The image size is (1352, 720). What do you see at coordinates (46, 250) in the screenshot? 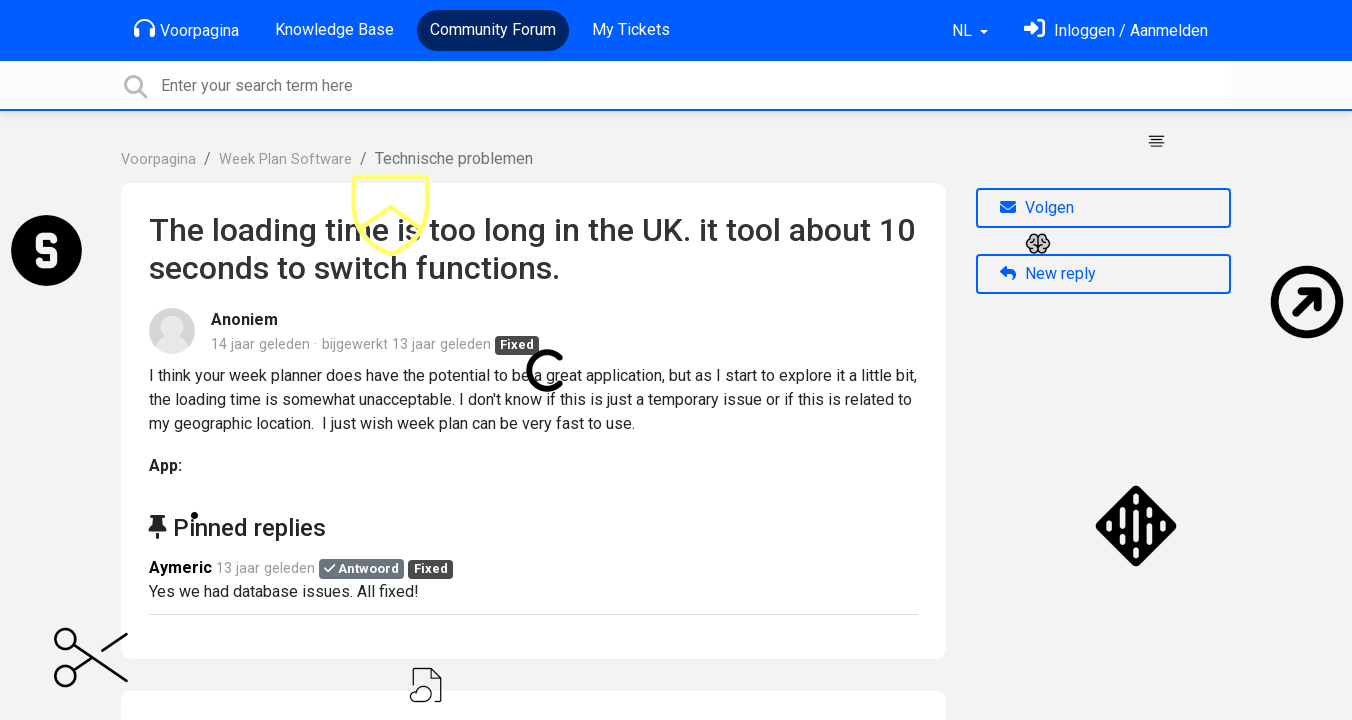
I see `indicates a "small" size option` at bounding box center [46, 250].